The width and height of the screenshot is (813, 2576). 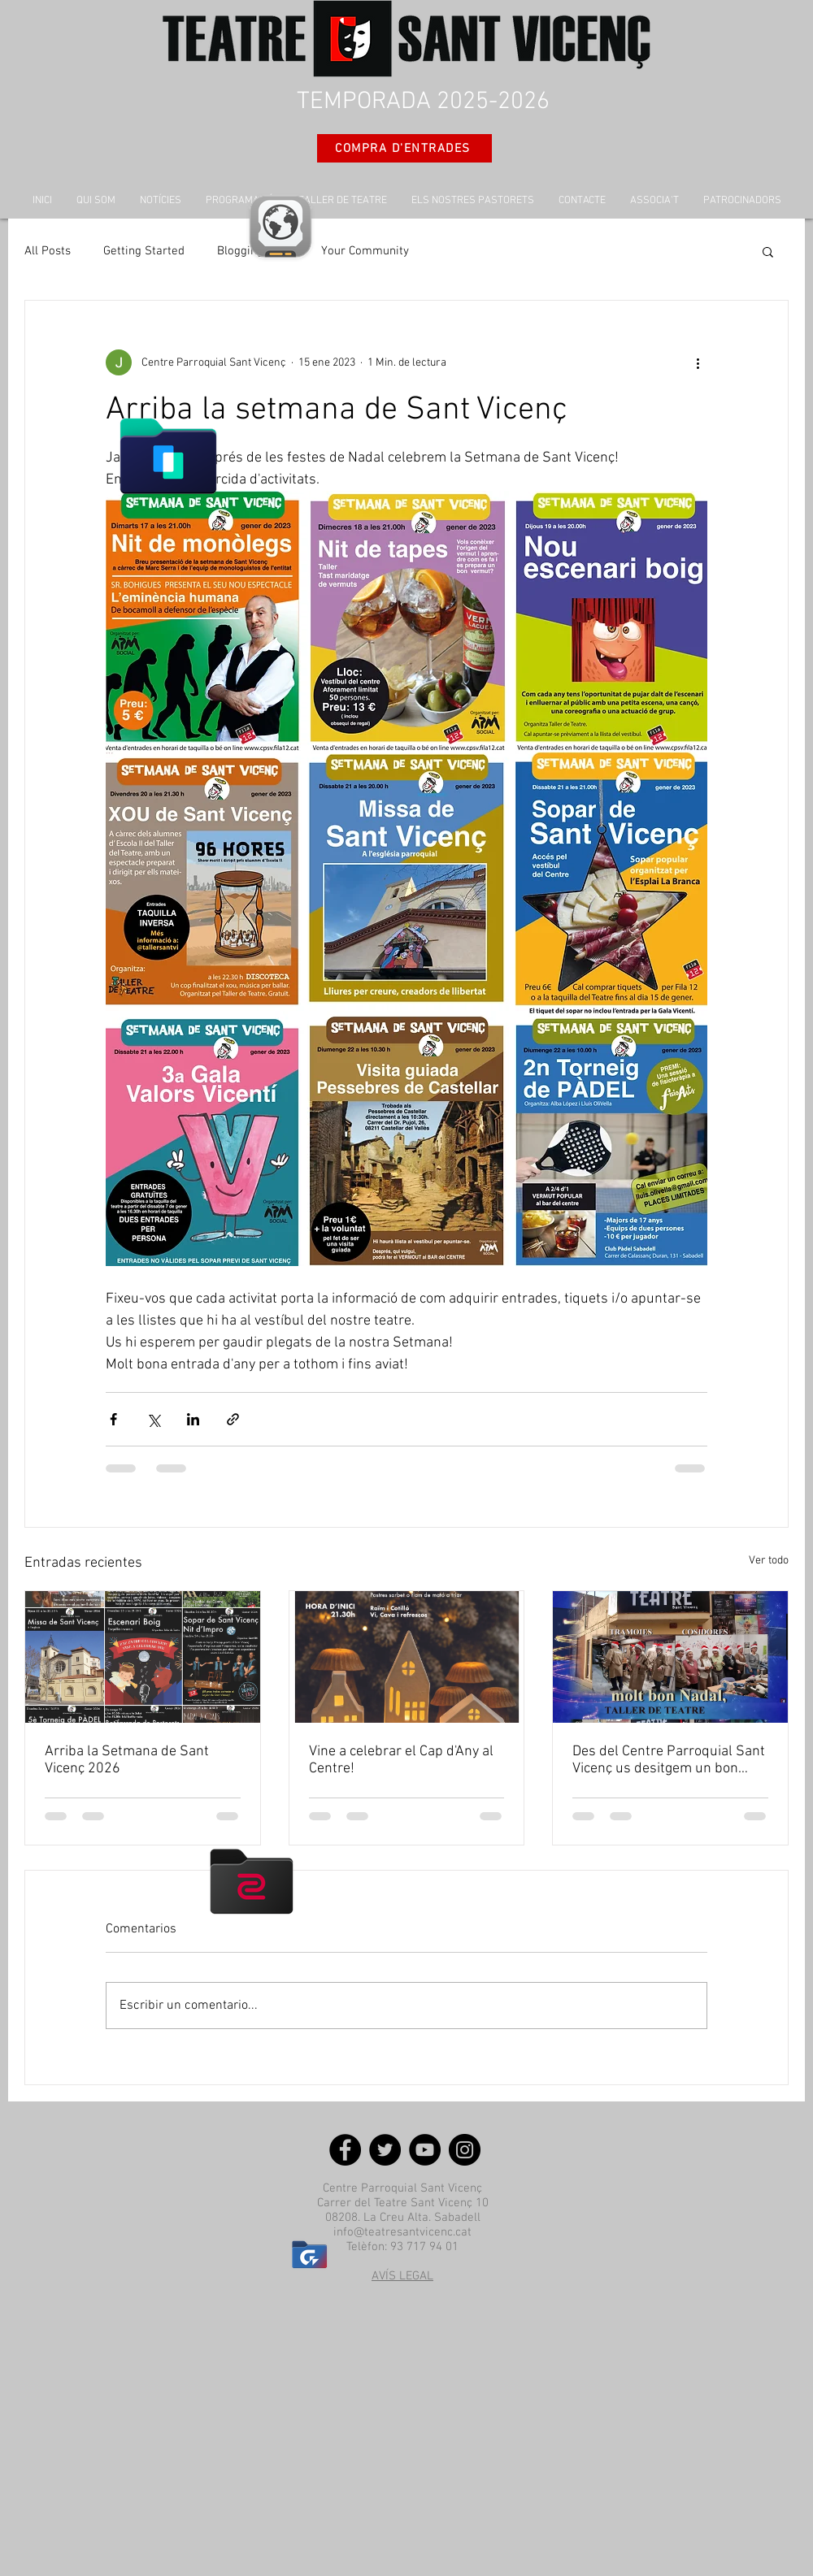 I want to click on configure iSCSI network storage settings, so click(x=280, y=228).